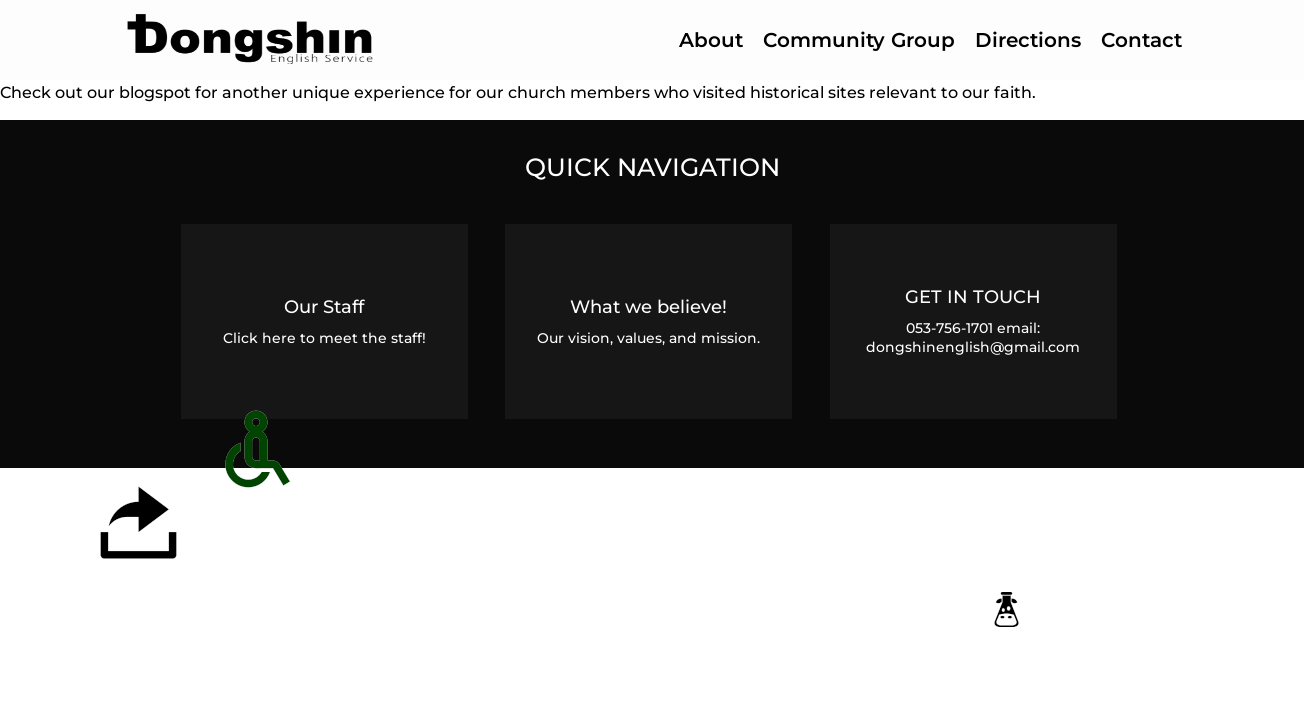 The width and height of the screenshot is (1304, 720). What do you see at coordinates (256, 449) in the screenshot?
I see `indicates wheelchair accessible facilities` at bounding box center [256, 449].